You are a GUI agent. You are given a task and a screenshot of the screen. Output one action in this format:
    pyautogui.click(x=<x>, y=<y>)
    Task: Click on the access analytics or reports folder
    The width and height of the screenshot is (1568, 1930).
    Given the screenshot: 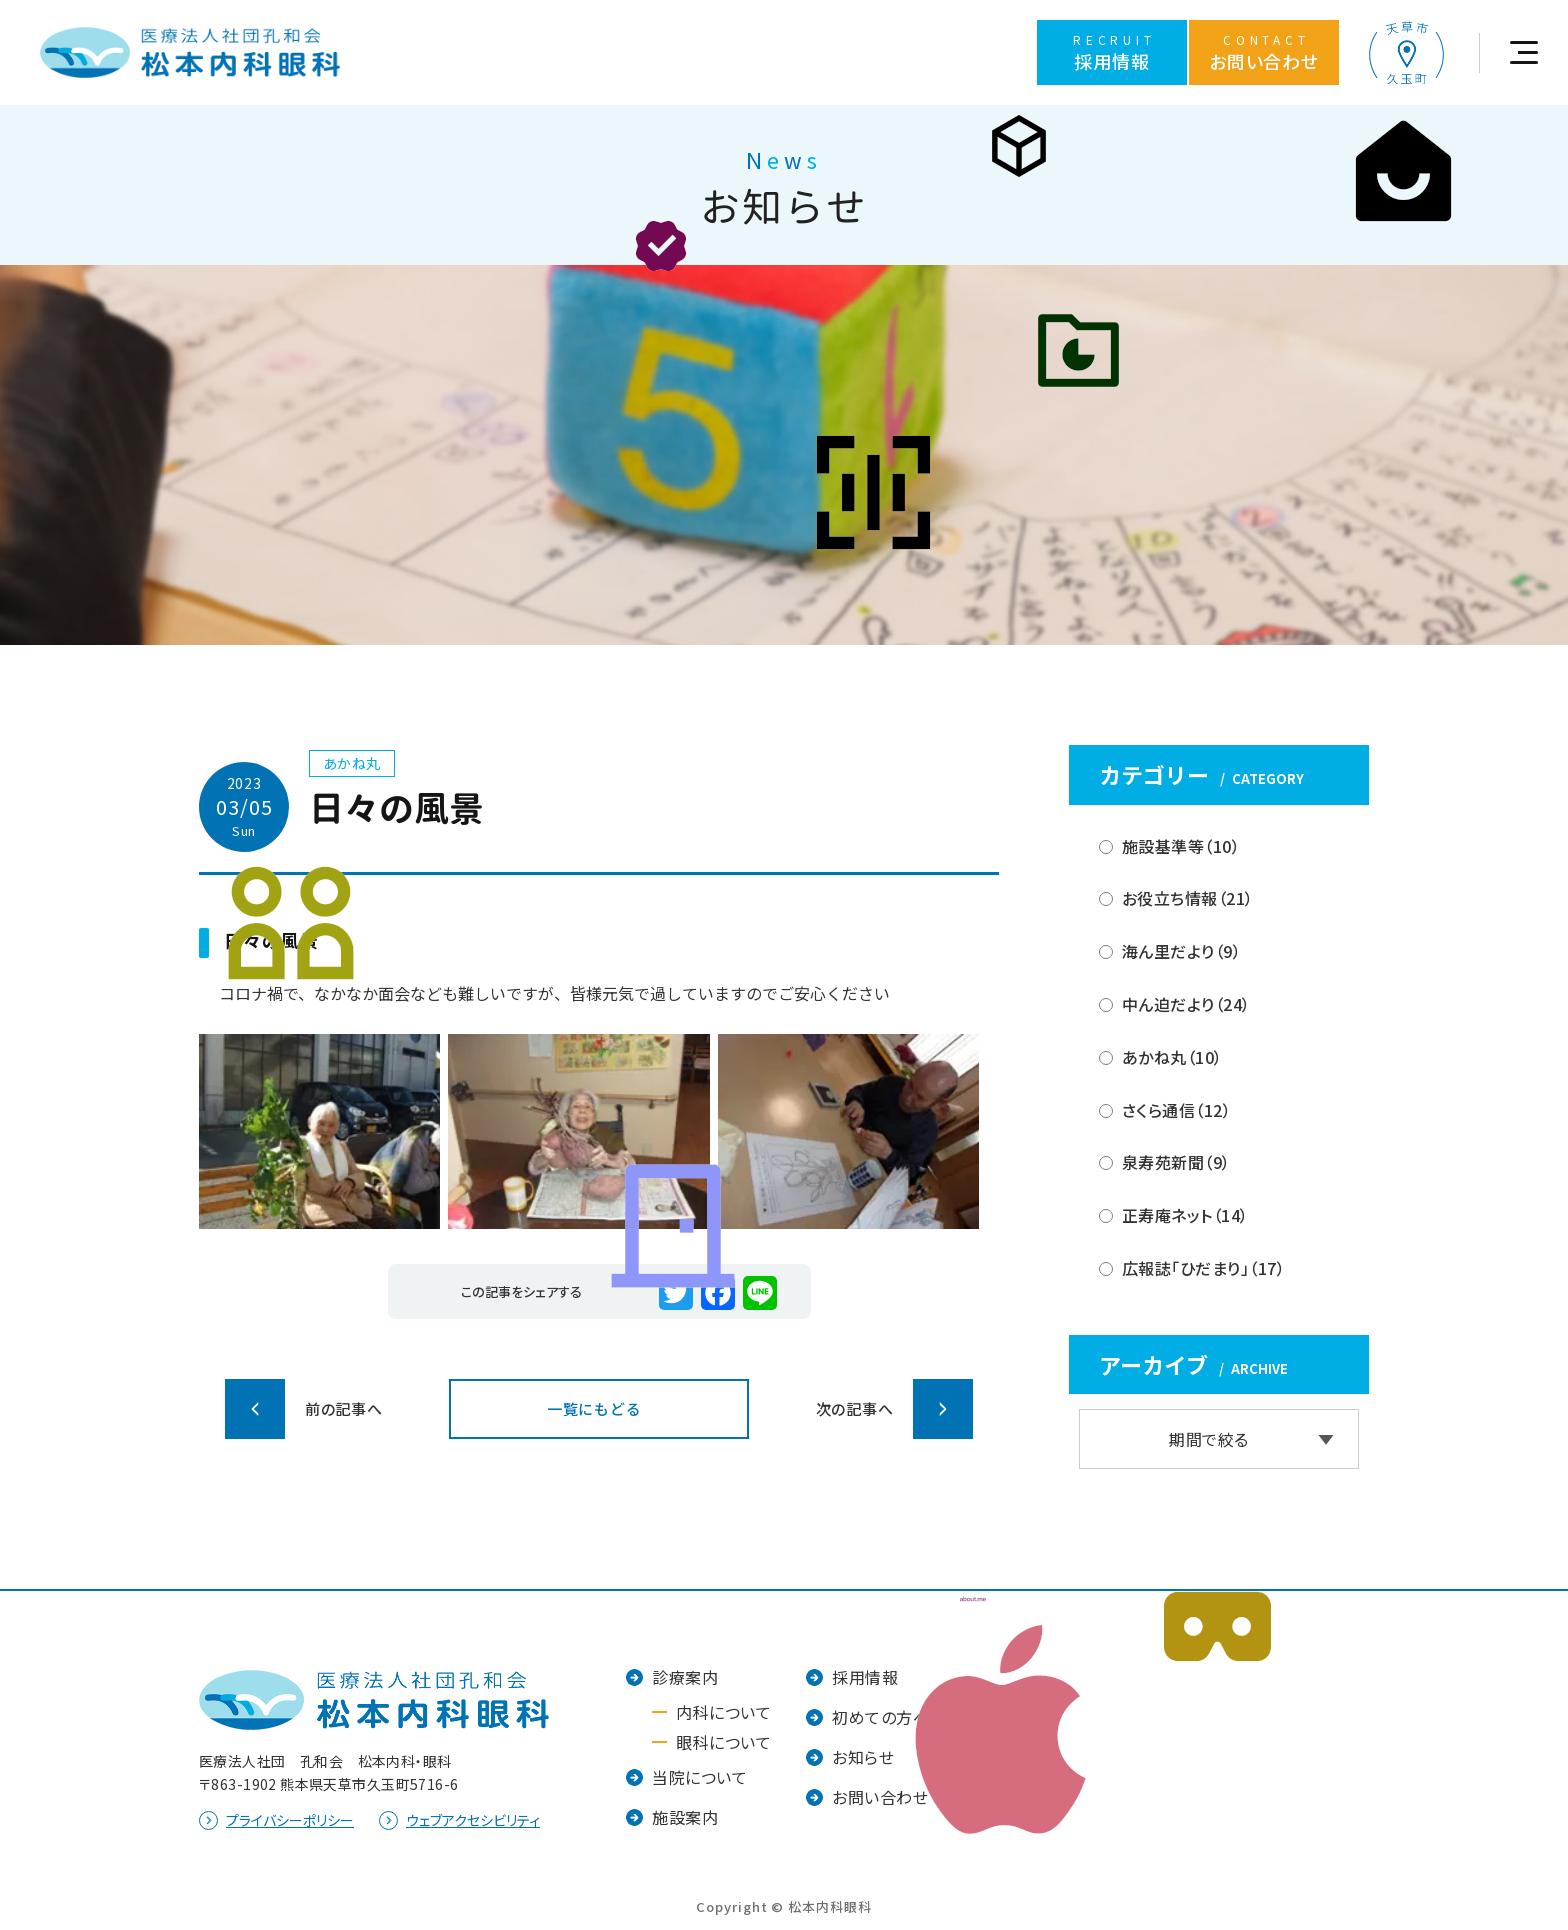 What is the action you would take?
    pyautogui.click(x=1078, y=350)
    